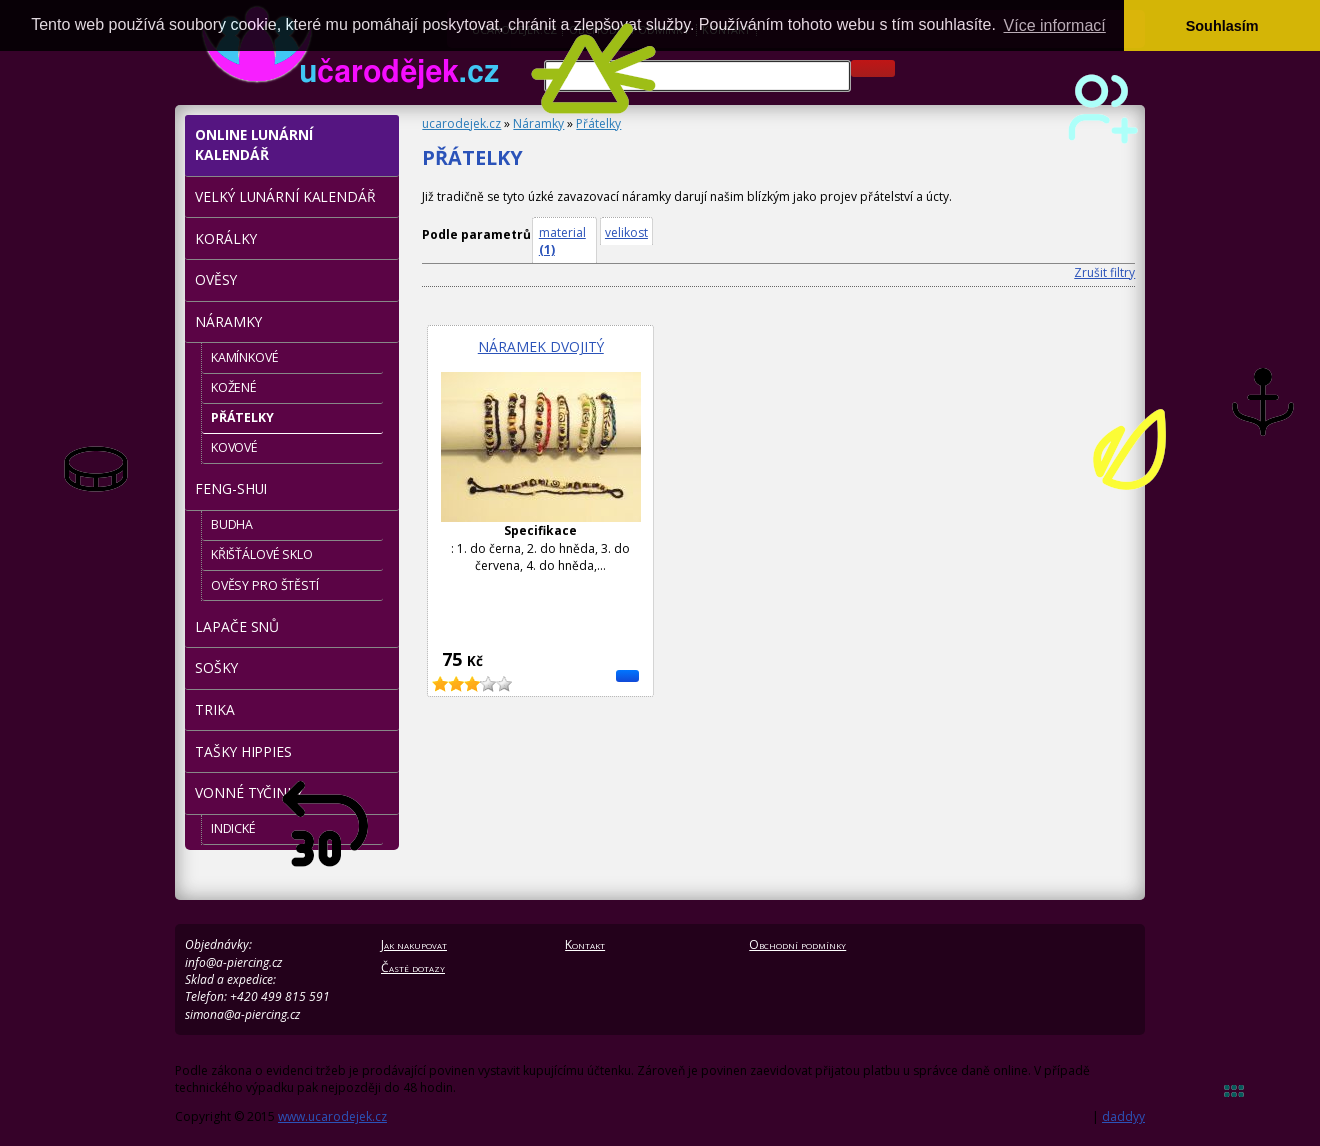 The height and width of the screenshot is (1146, 1320). I want to click on add a new team member, so click(1101, 107).